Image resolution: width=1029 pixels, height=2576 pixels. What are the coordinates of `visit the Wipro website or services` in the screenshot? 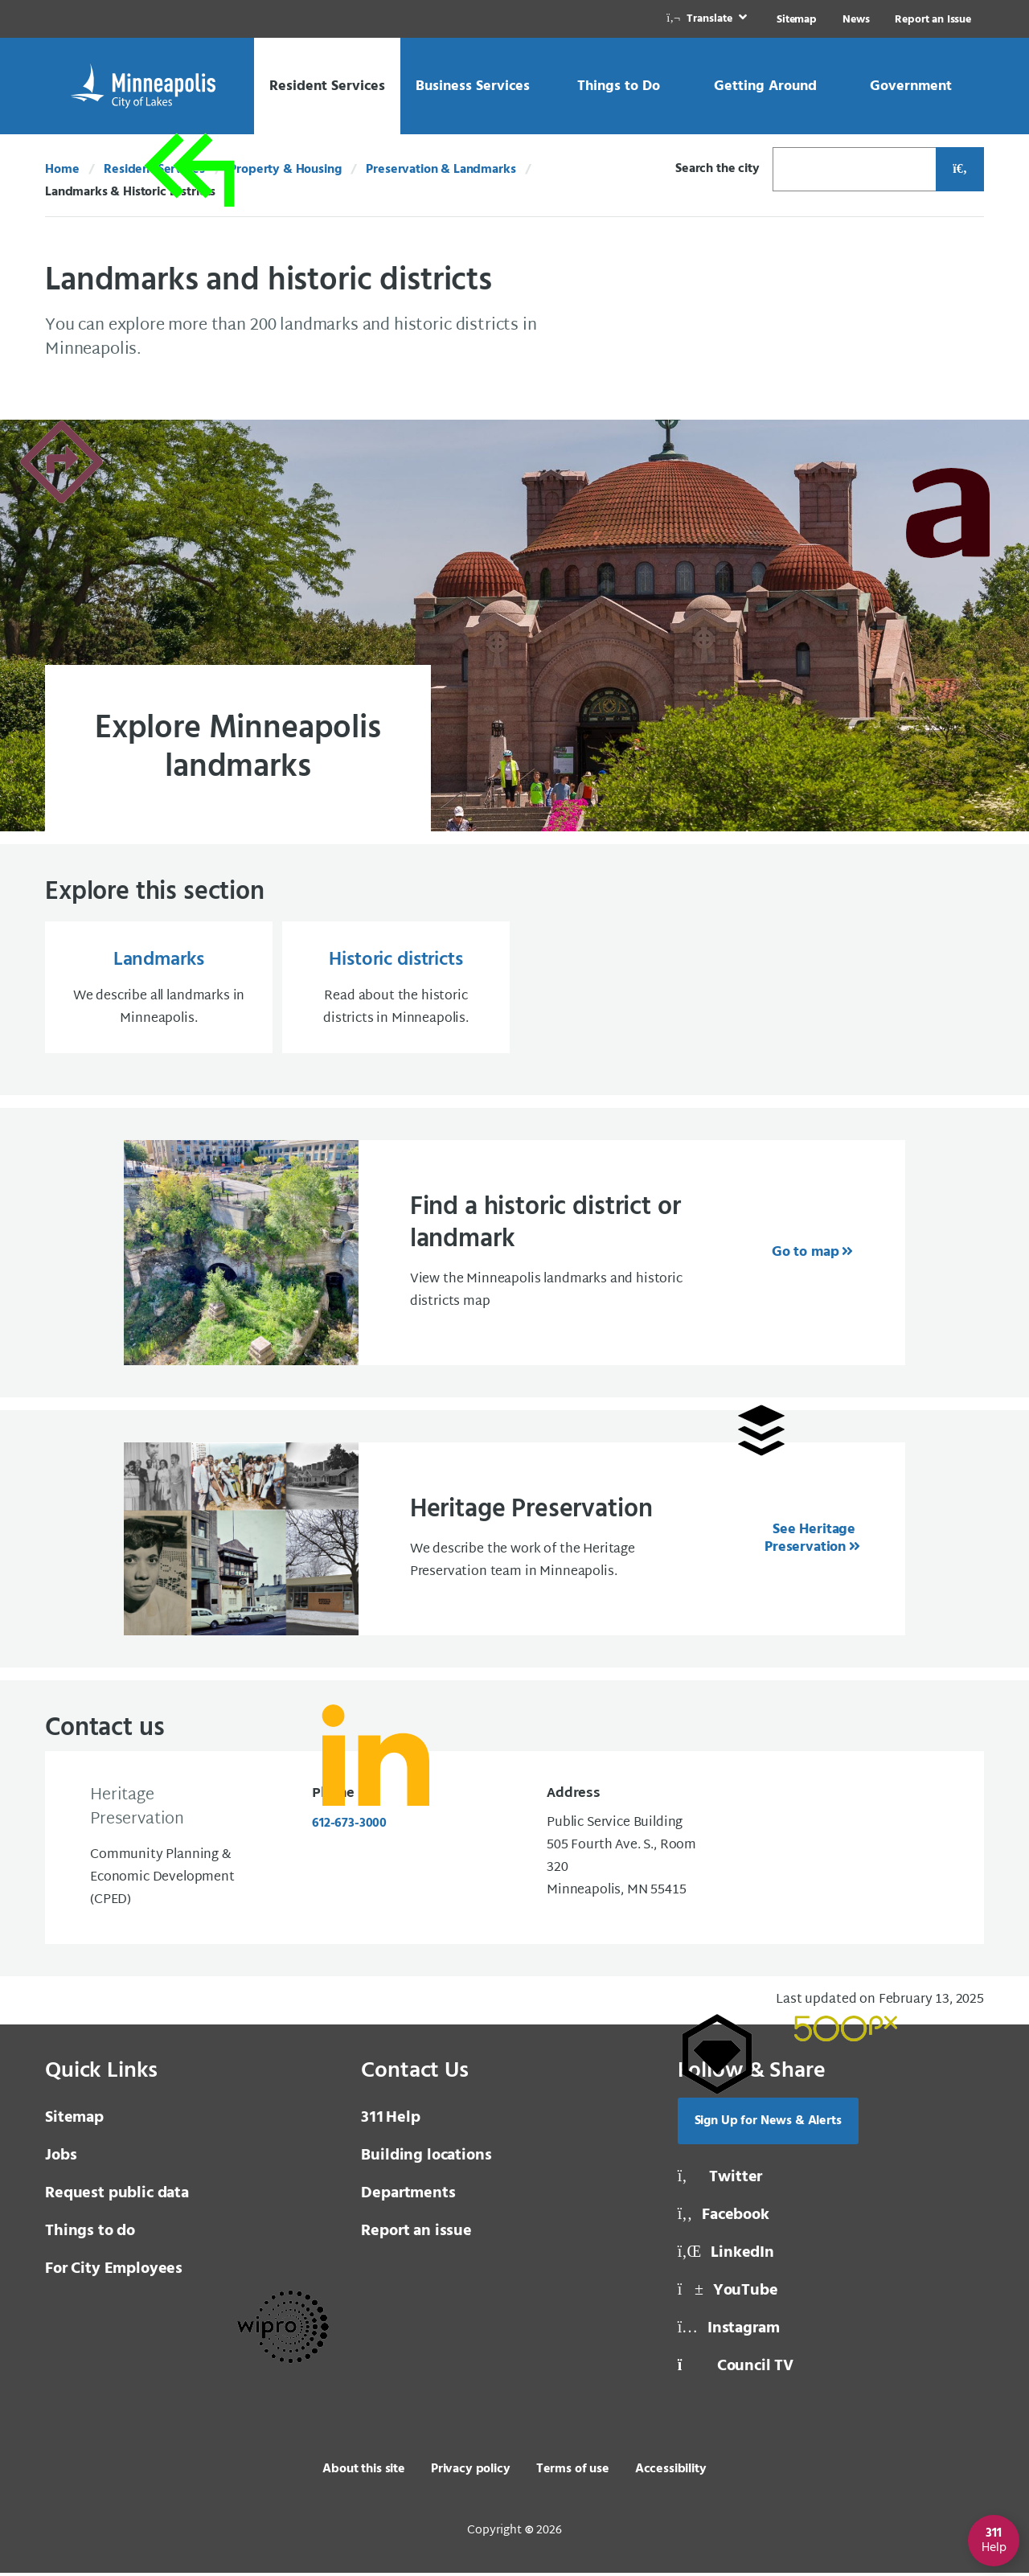 It's located at (283, 2327).